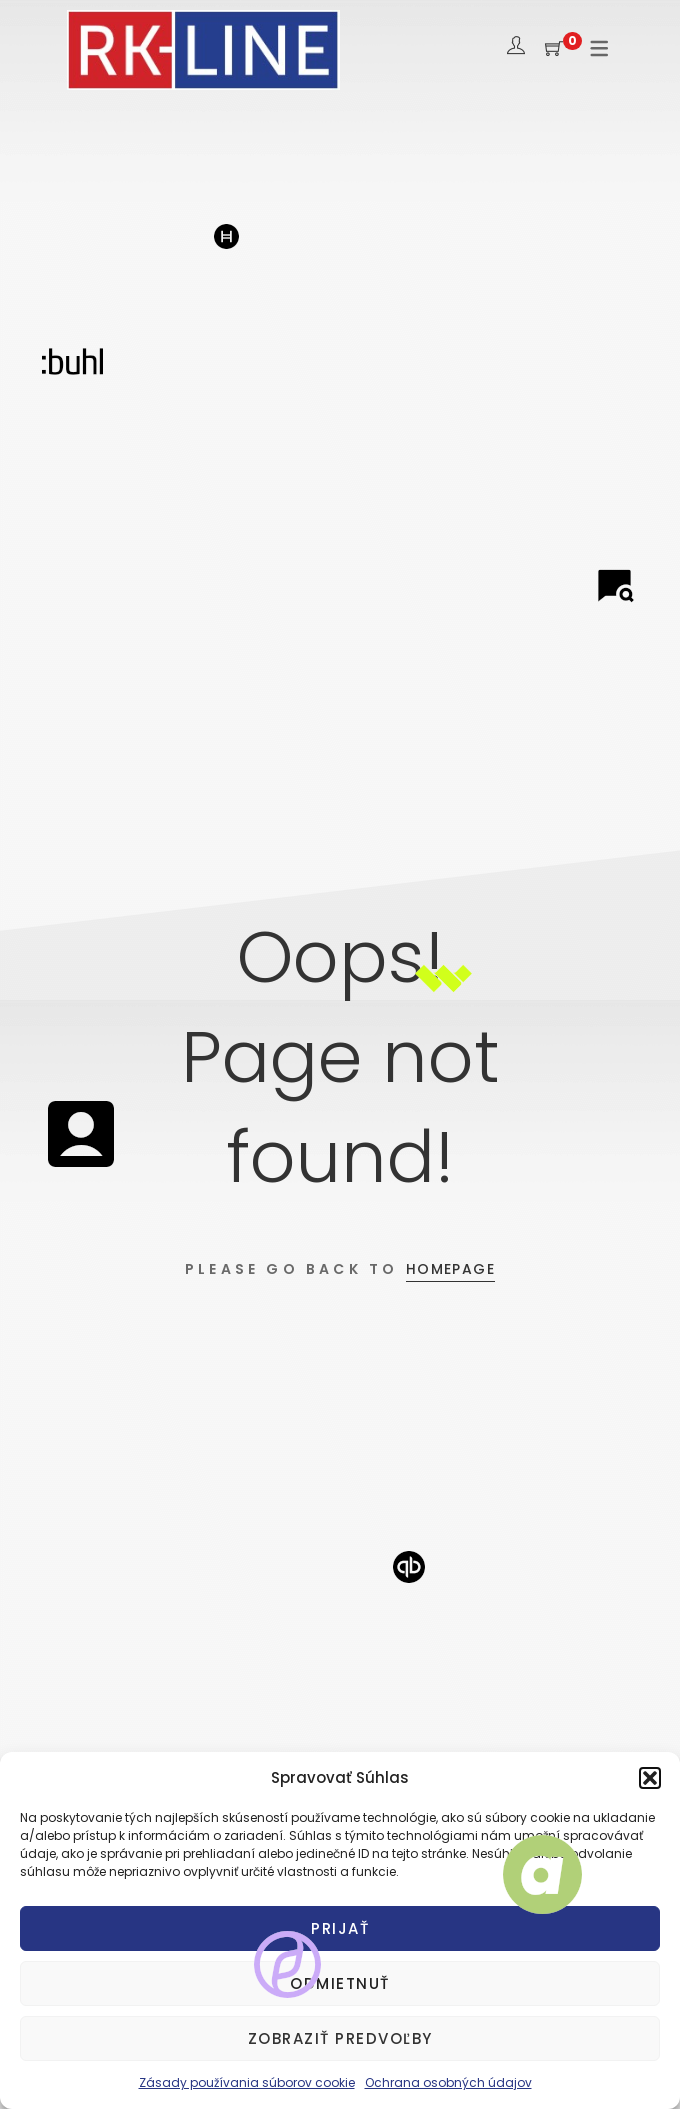  Describe the element at coordinates (287, 1964) in the screenshot. I see `yandex cloud platform logo` at that location.